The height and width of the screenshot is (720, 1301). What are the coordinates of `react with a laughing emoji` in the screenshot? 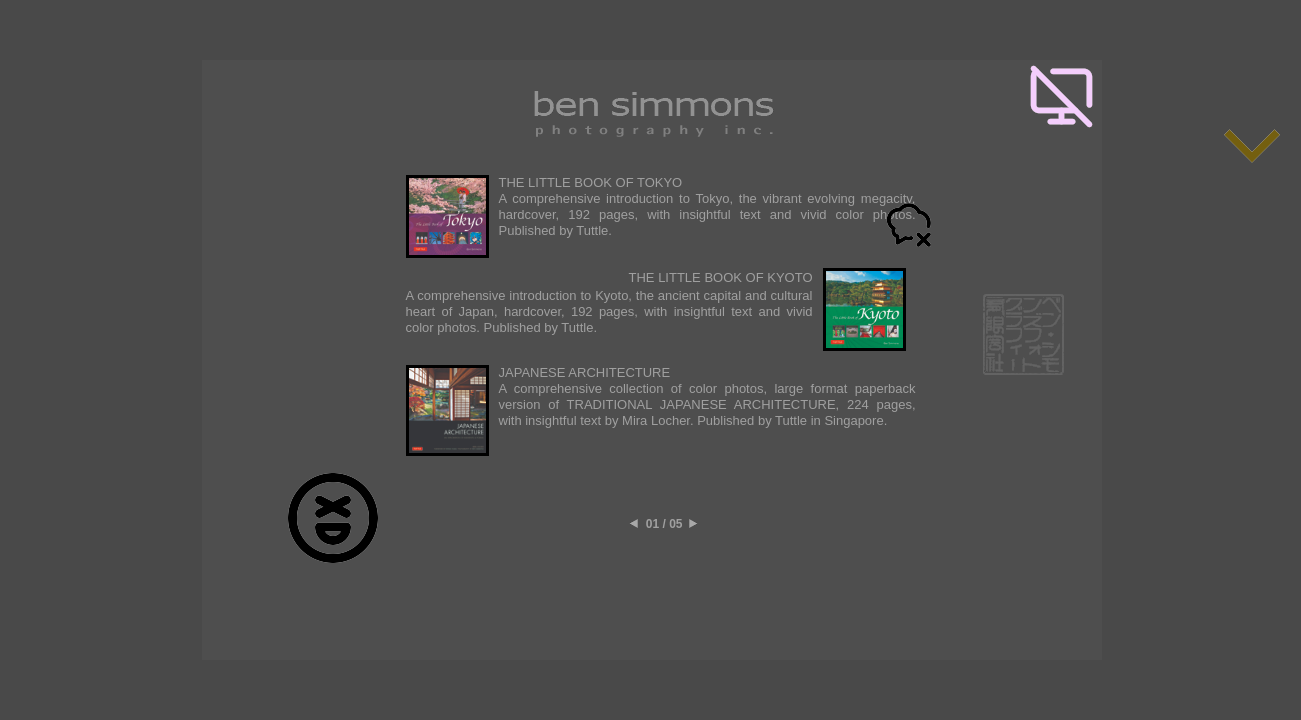 It's located at (333, 518).